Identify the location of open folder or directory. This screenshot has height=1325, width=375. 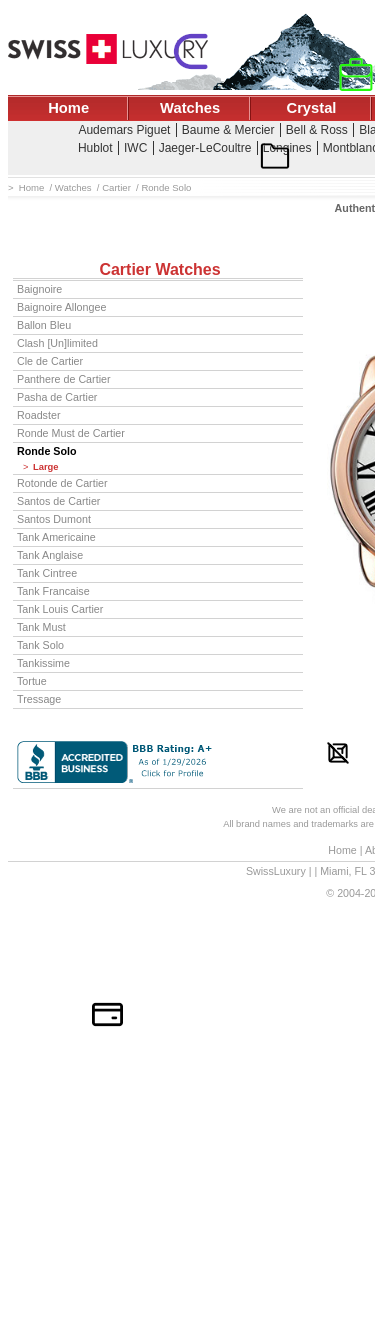
(275, 156).